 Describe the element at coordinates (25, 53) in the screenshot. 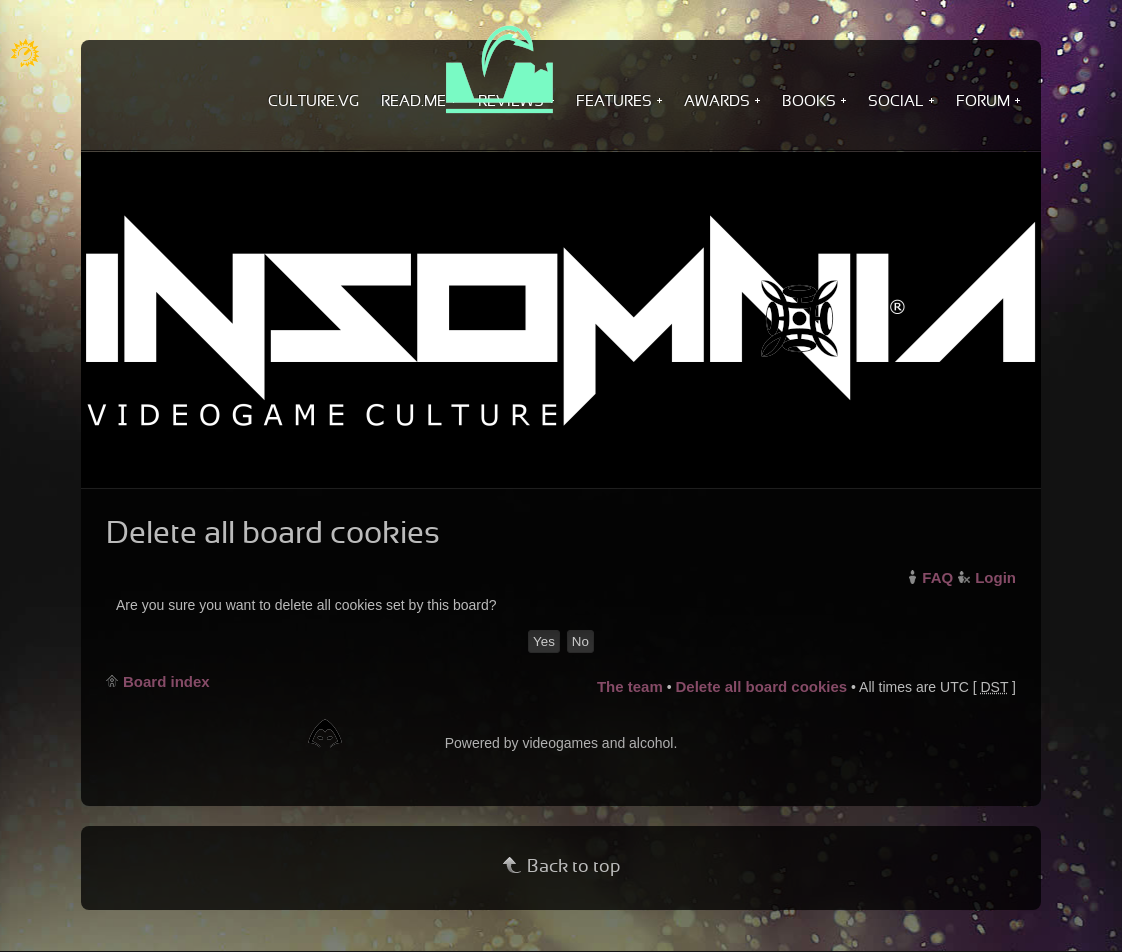

I see `access settings or configuration options` at that location.